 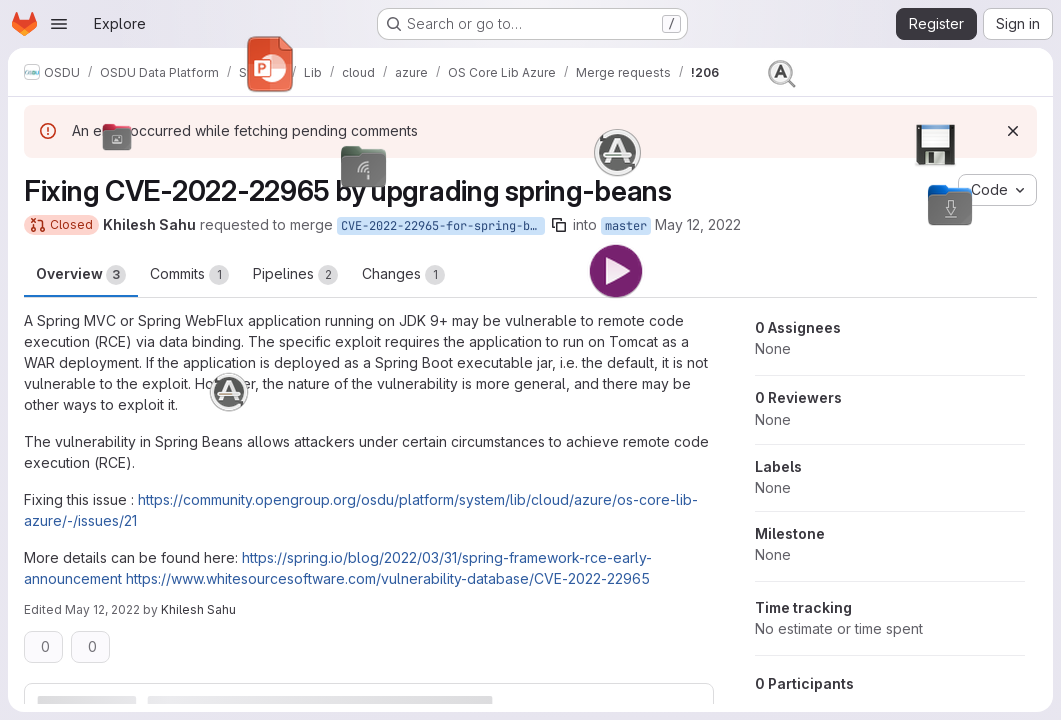 I want to click on open insync cloud sync folder, so click(x=363, y=166).